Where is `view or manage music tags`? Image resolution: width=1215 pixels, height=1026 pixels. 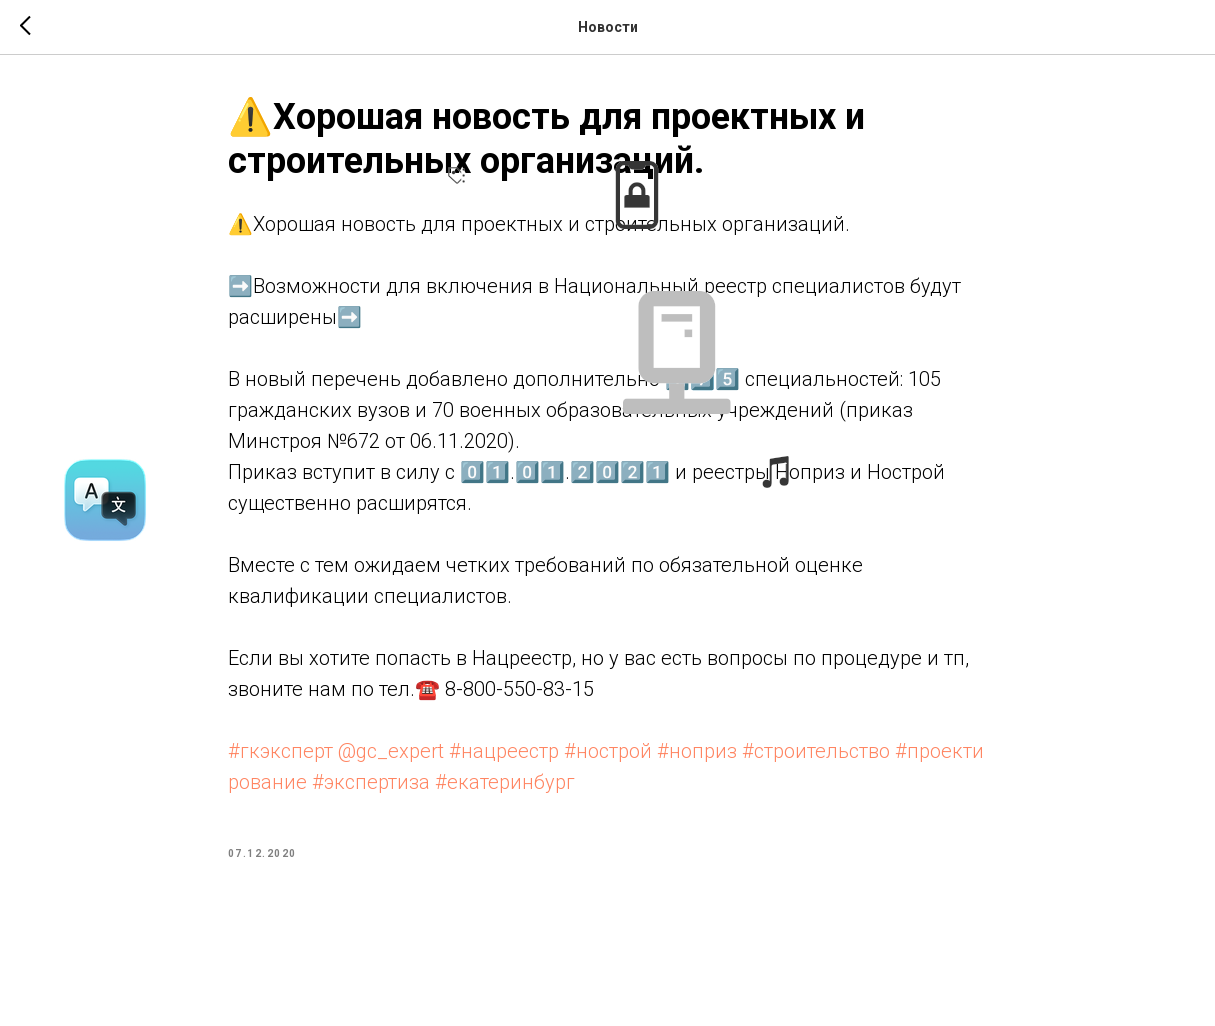
view or manage music tags is located at coordinates (456, 175).